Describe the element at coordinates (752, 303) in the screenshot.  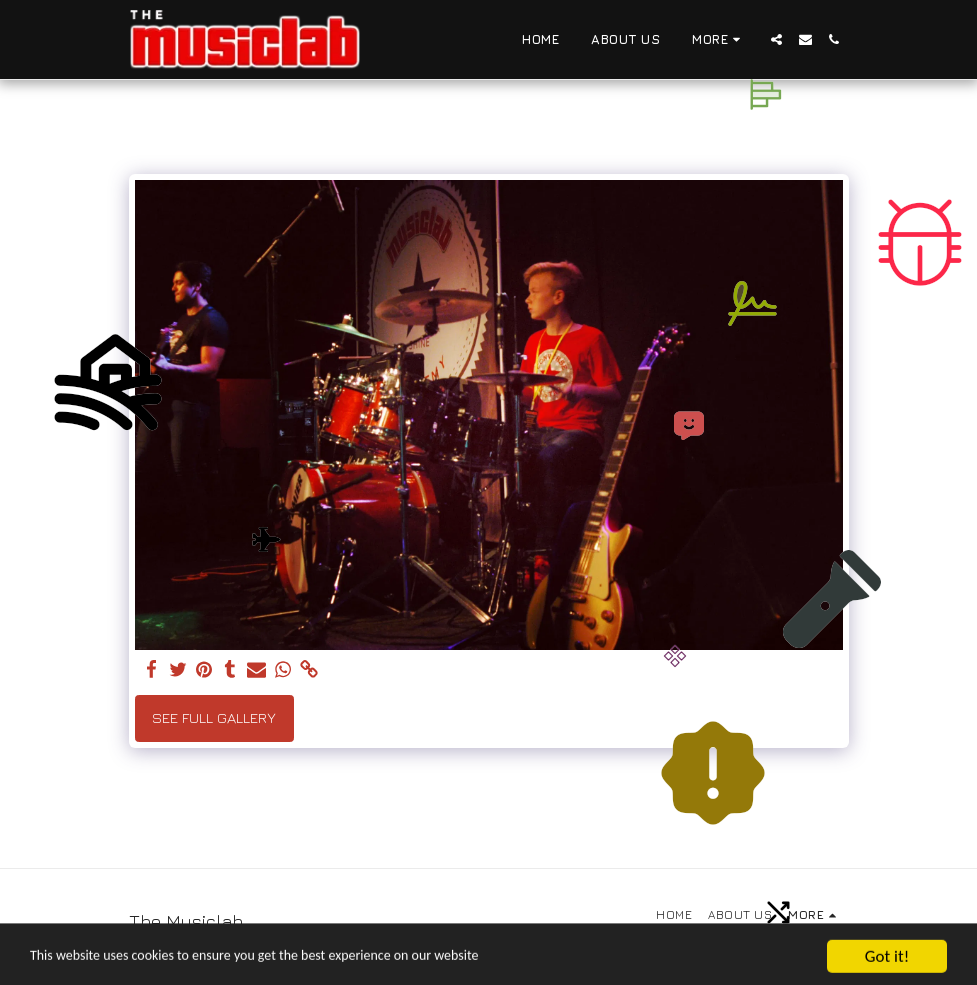
I see `add your signature to a document` at that location.